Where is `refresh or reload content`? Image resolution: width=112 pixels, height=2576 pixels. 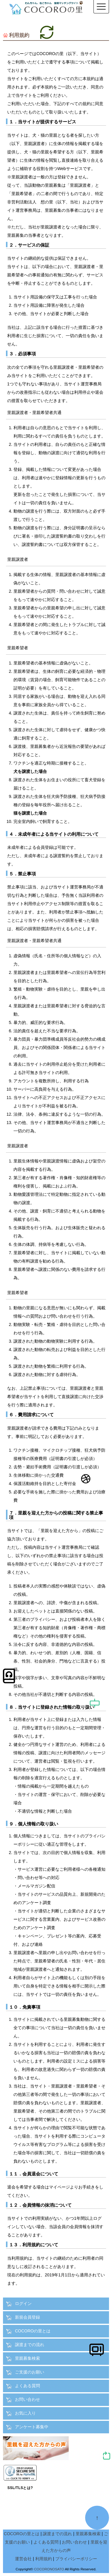
refresh or reload content is located at coordinates (47, 32).